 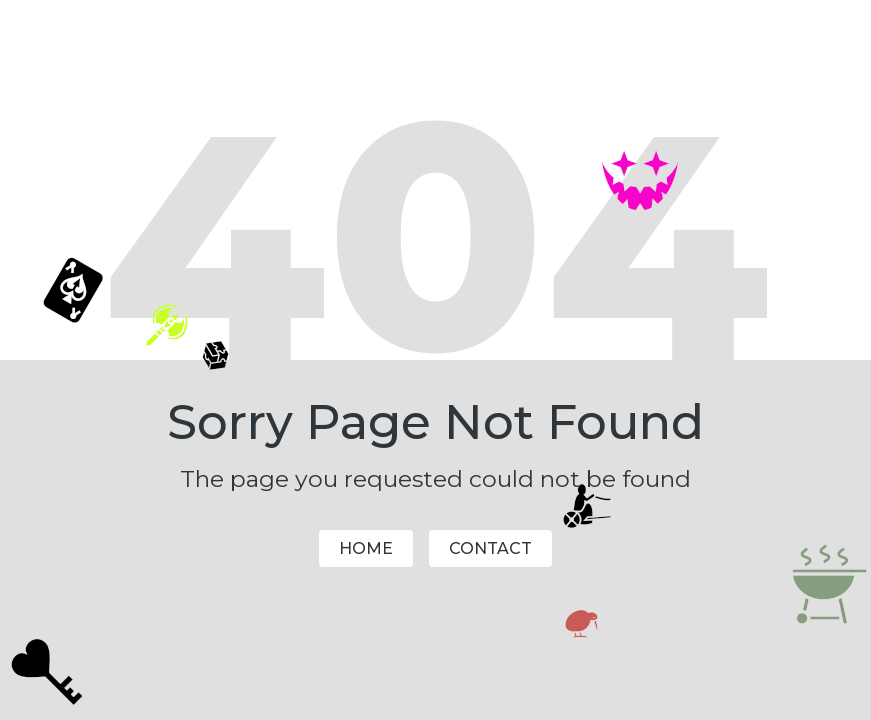 What do you see at coordinates (586, 504) in the screenshot?
I see `select chariot unit in strategy game` at bounding box center [586, 504].